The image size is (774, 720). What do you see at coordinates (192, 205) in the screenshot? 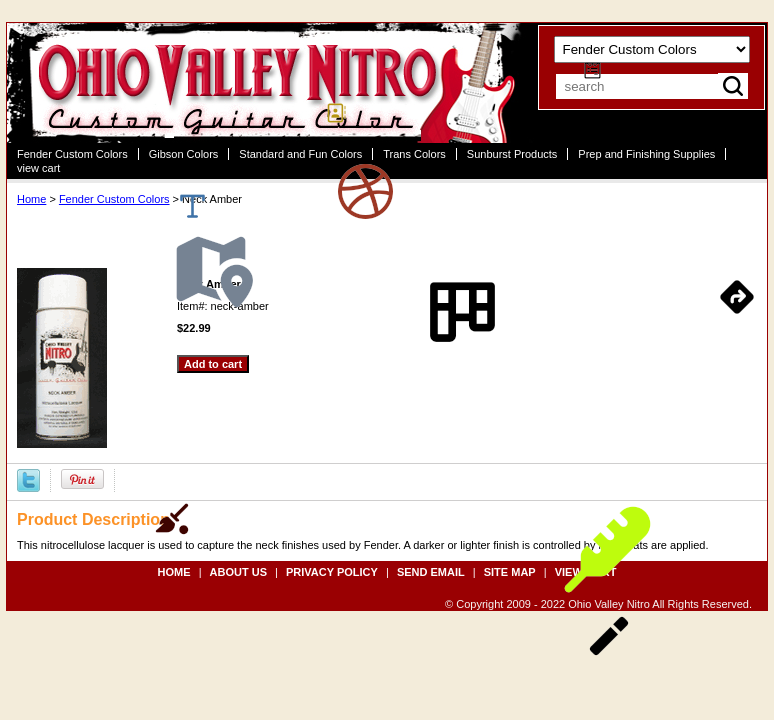
I see `insert or edit text` at bounding box center [192, 205].